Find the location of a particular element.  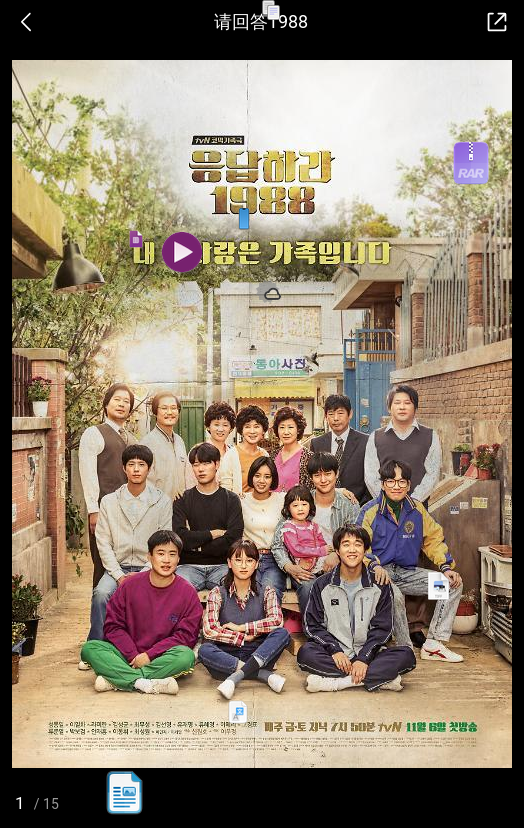

open a Microsoft OneNote file is located at coordinates (136, 239).